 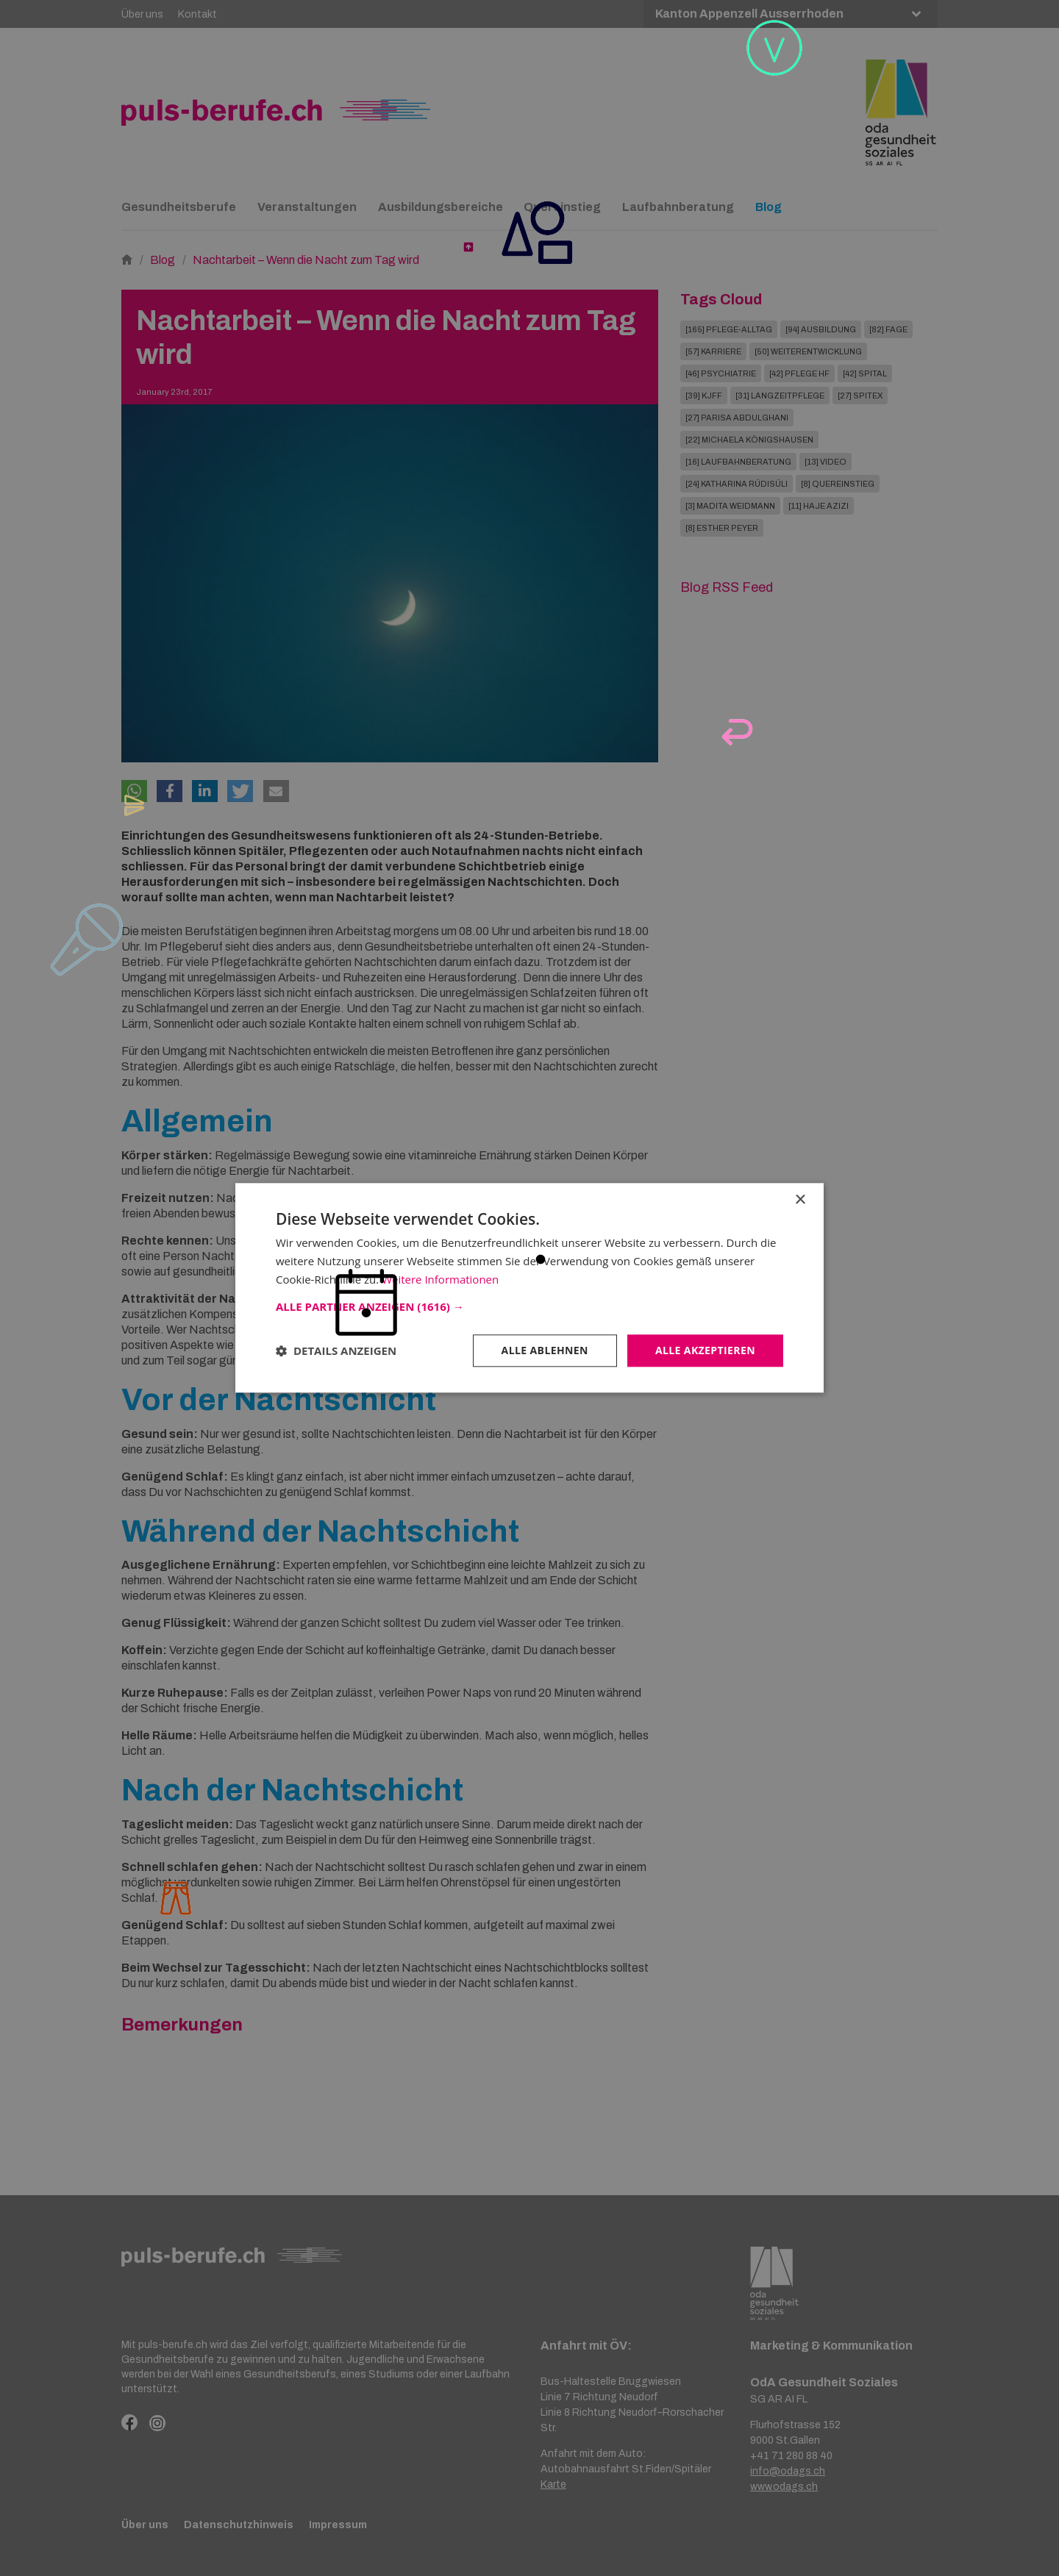 I want to click on indicates items or options starting with the letter V, so click(x=774, y=48).